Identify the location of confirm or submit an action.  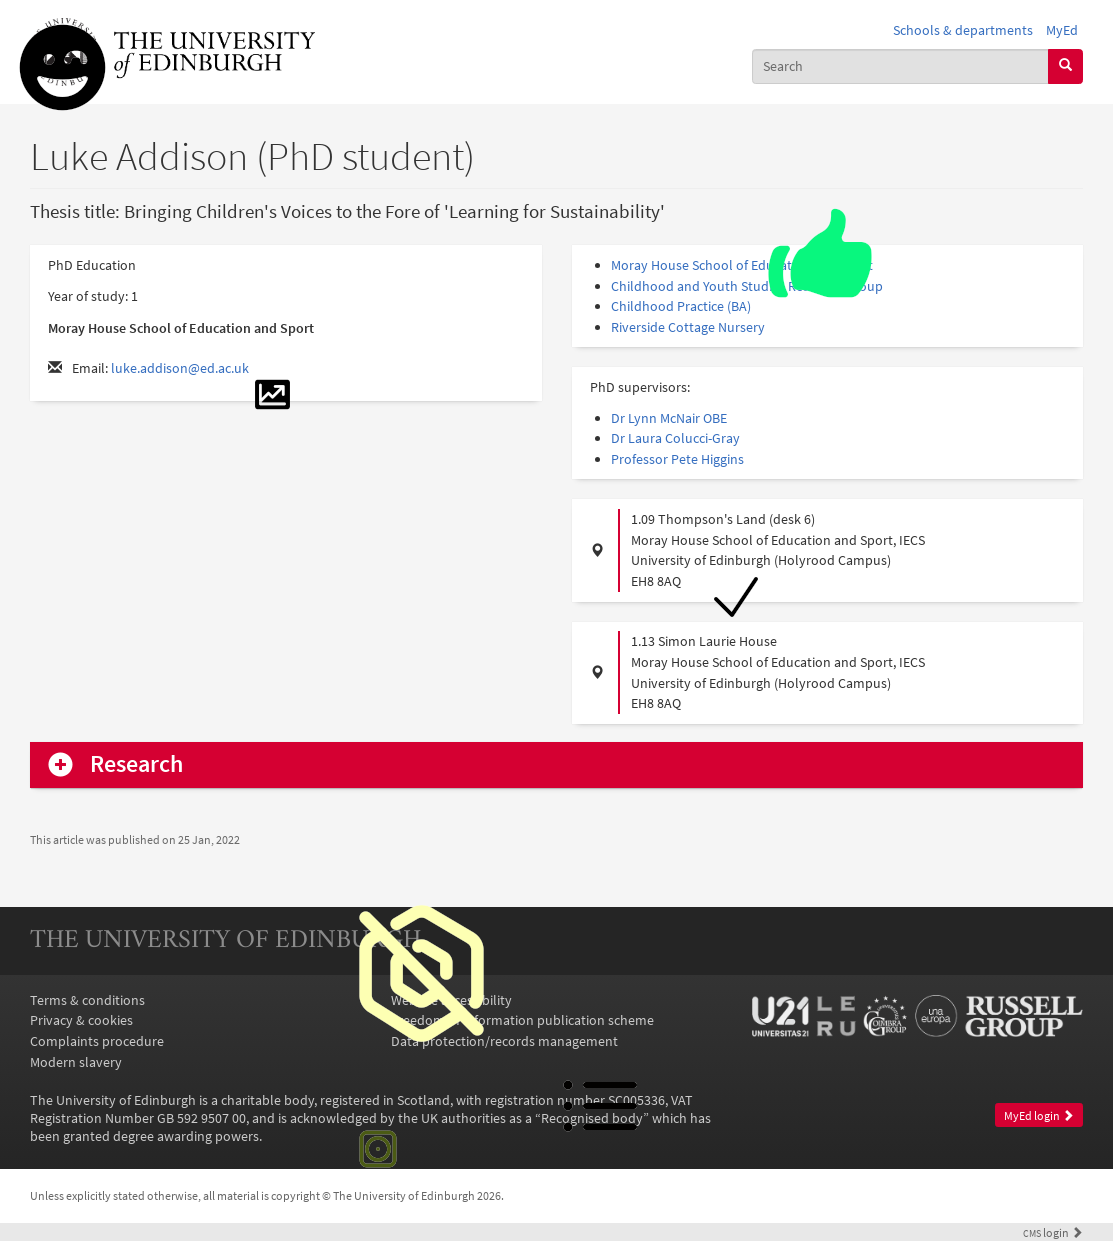
(736, 597).